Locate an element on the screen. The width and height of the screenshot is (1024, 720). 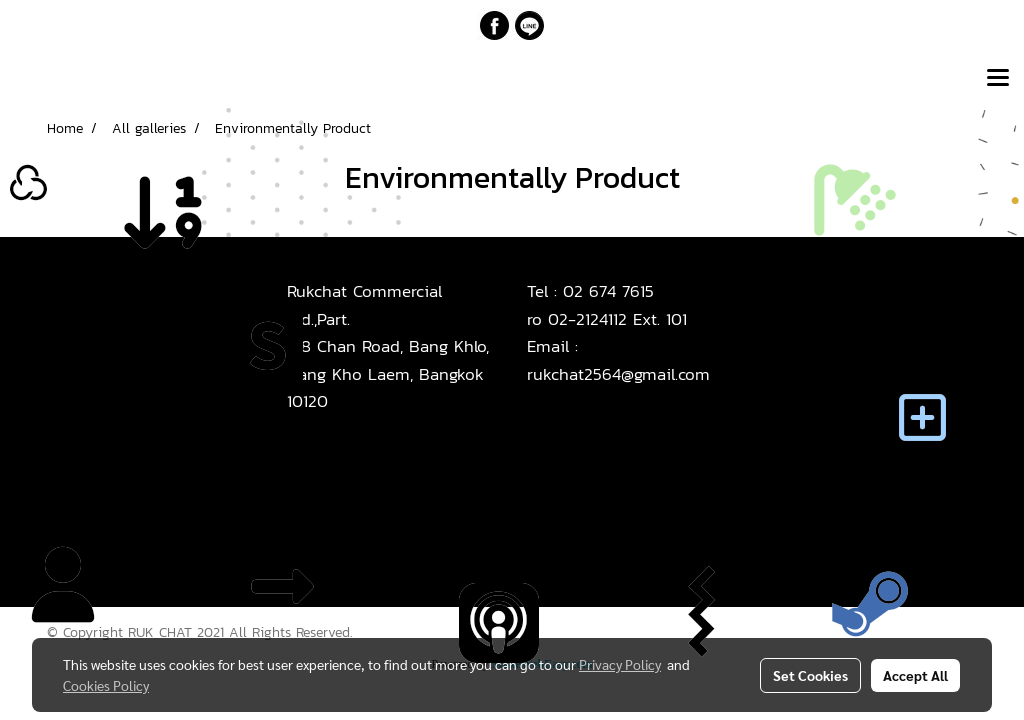
indicates bathroom or shower facilities available is located at coordinates (855, 200).